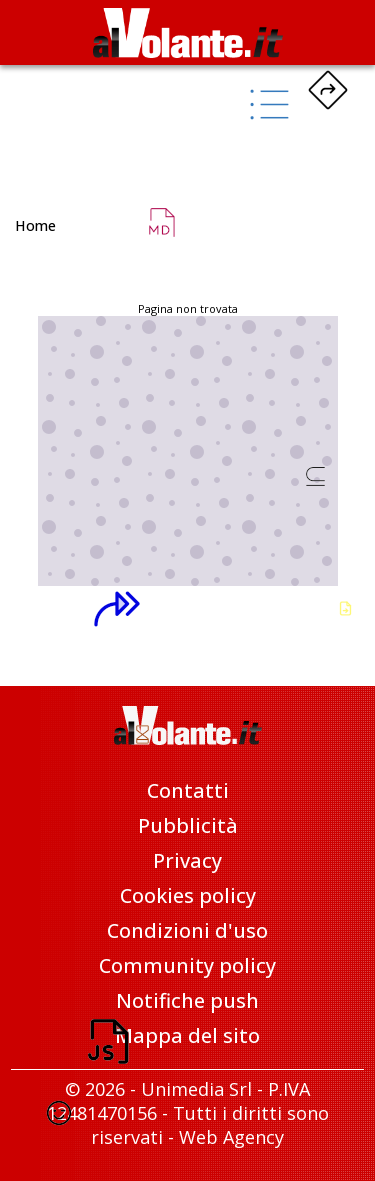 The image size is (375, 1181). Describe the element at coordinates (117, 609) in the screenshot. I see `forward message or content multiple times` at that location.